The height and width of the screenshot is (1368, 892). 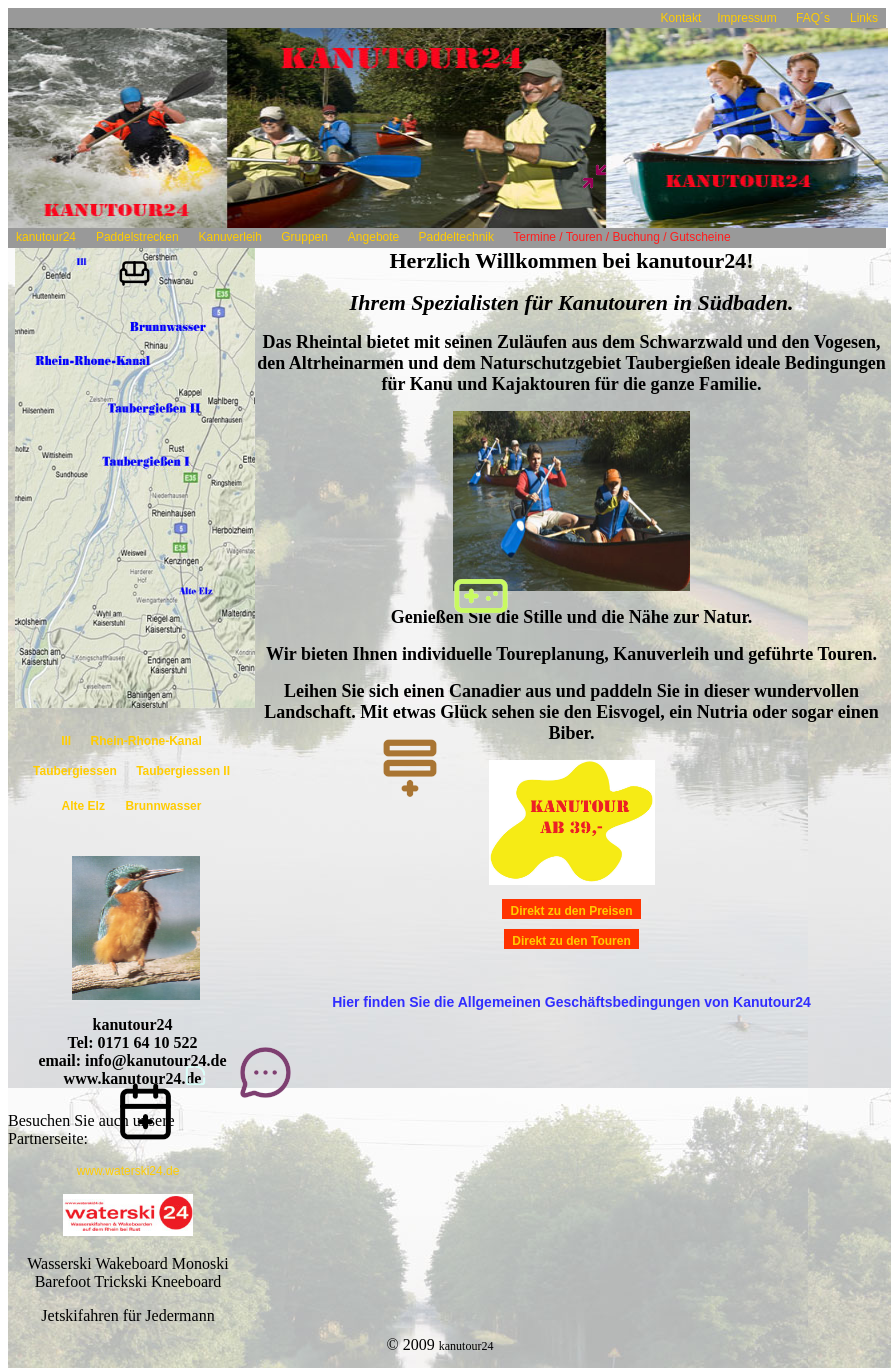 What do you see at coordinates (594, 176) in the screenshot?
I see `collapse or minimize content` at bounding box center [594, 176].